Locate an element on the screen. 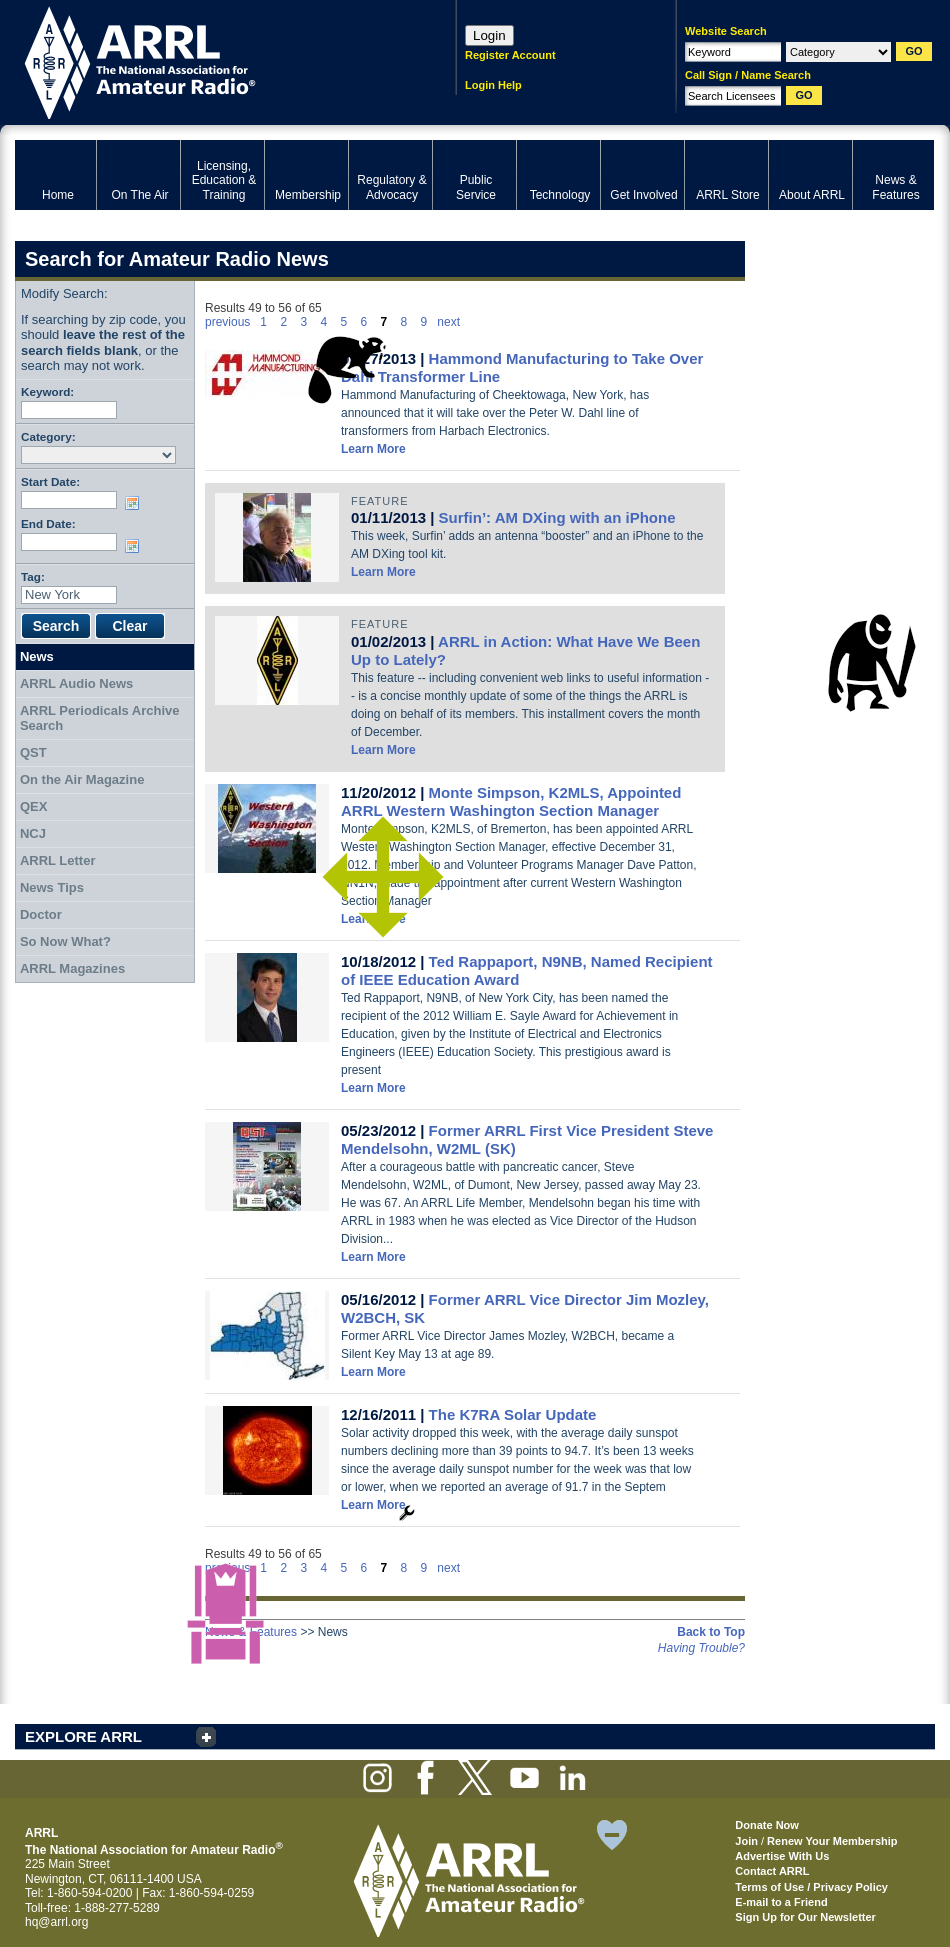 This screenshot has width=950, height=1947. access settings or configuration options is located at coordinates (407, 1513).